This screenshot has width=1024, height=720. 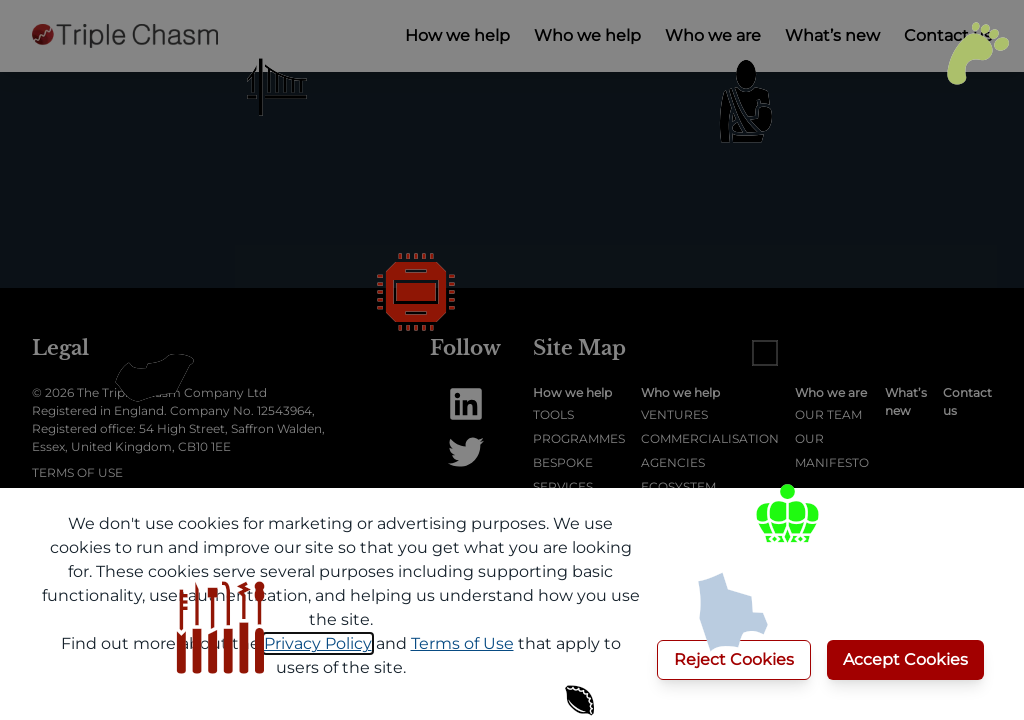 I want to click on select hungary as your country or region, so click(x=154, y=377).